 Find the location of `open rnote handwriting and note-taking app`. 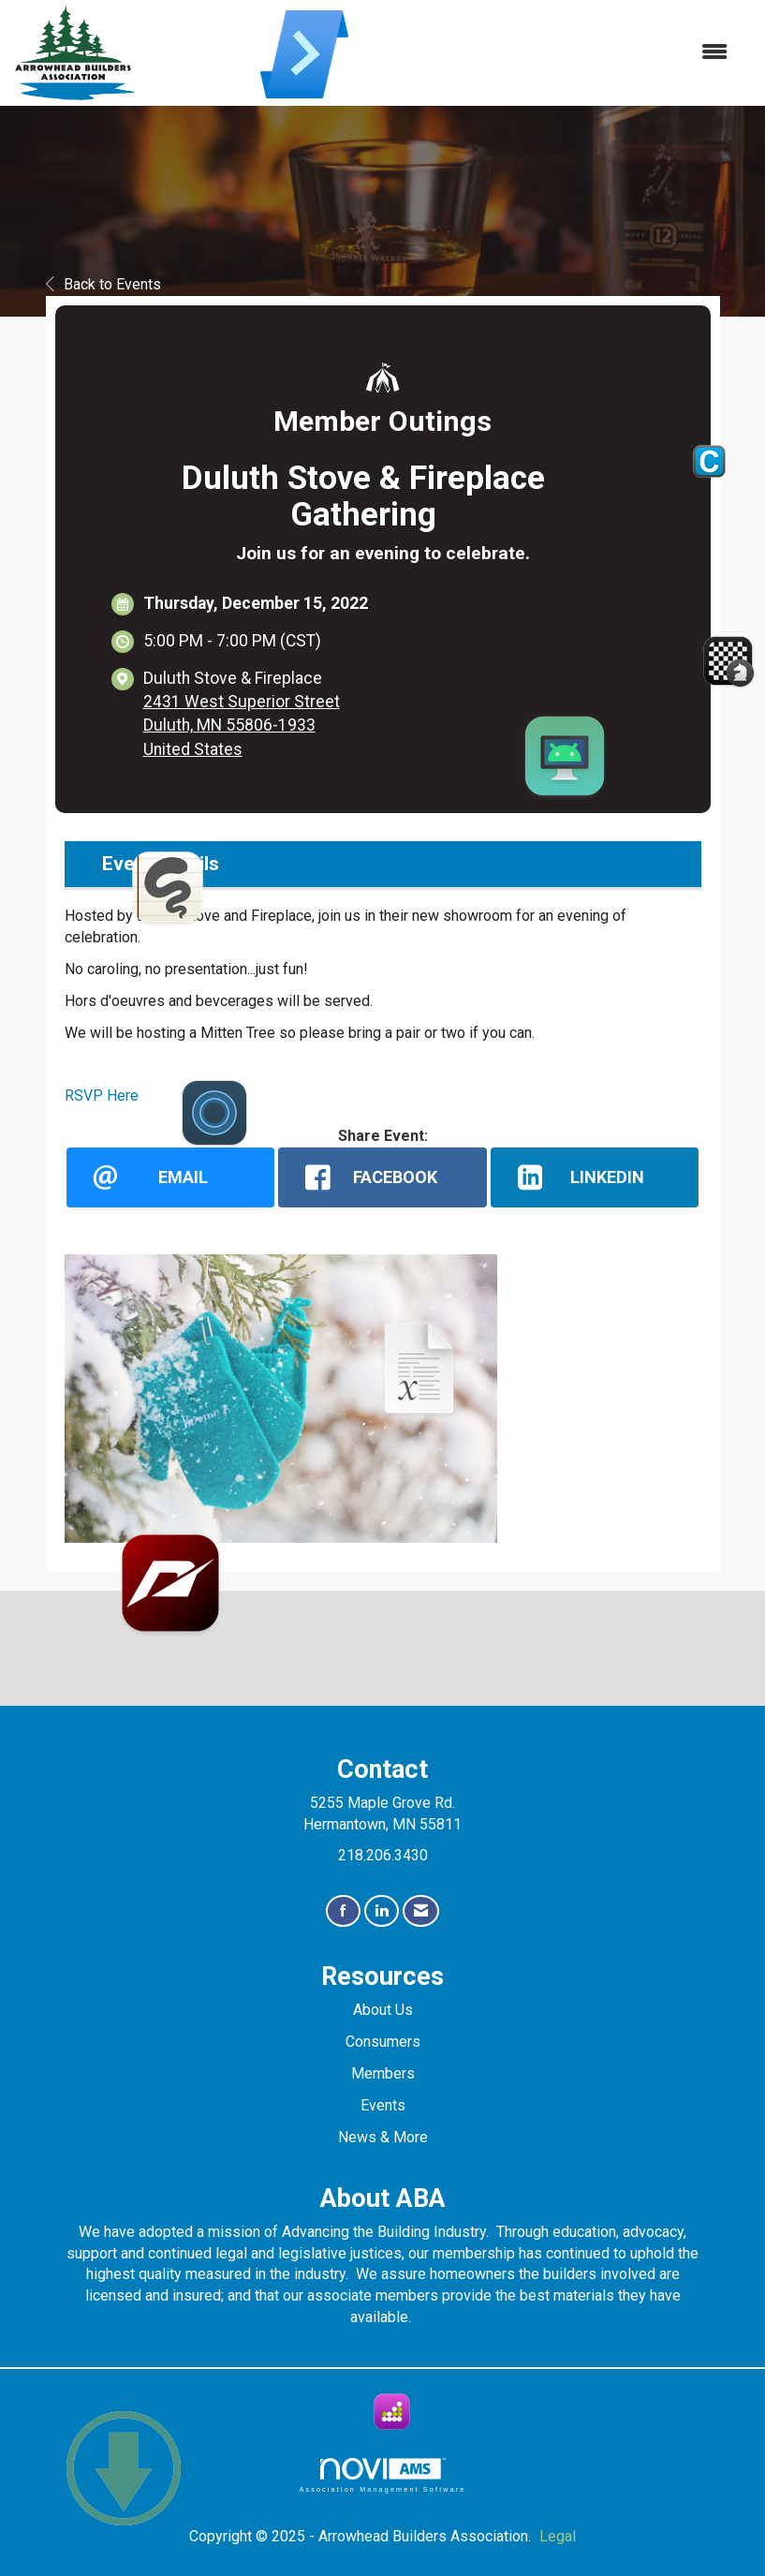

open rnote handwriting and note-taking app is located at coordinates (168, 887).